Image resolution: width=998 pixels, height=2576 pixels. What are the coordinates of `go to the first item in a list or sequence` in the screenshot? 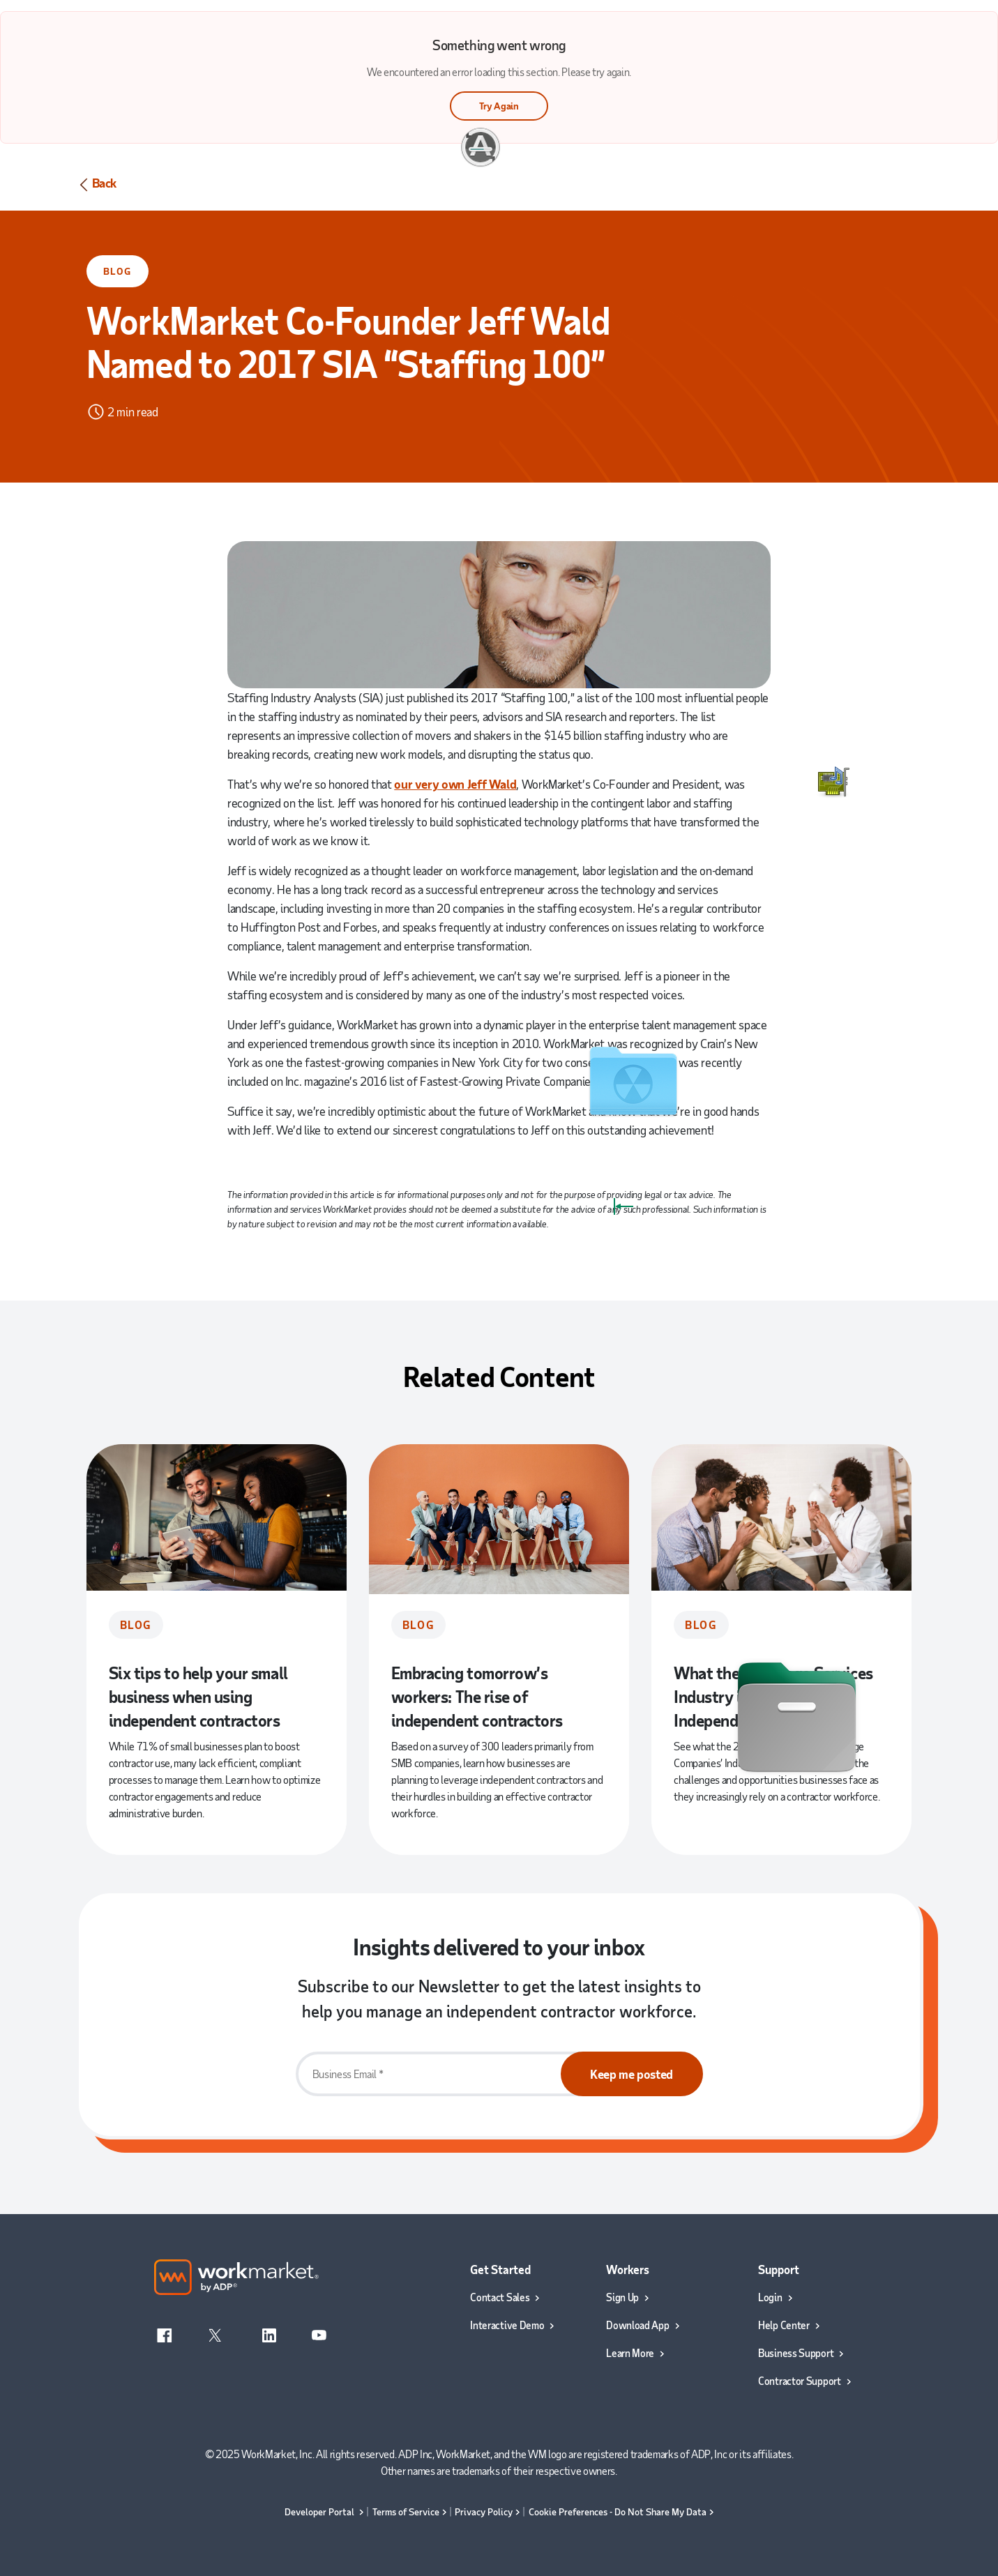 It's located at (623, 1206).